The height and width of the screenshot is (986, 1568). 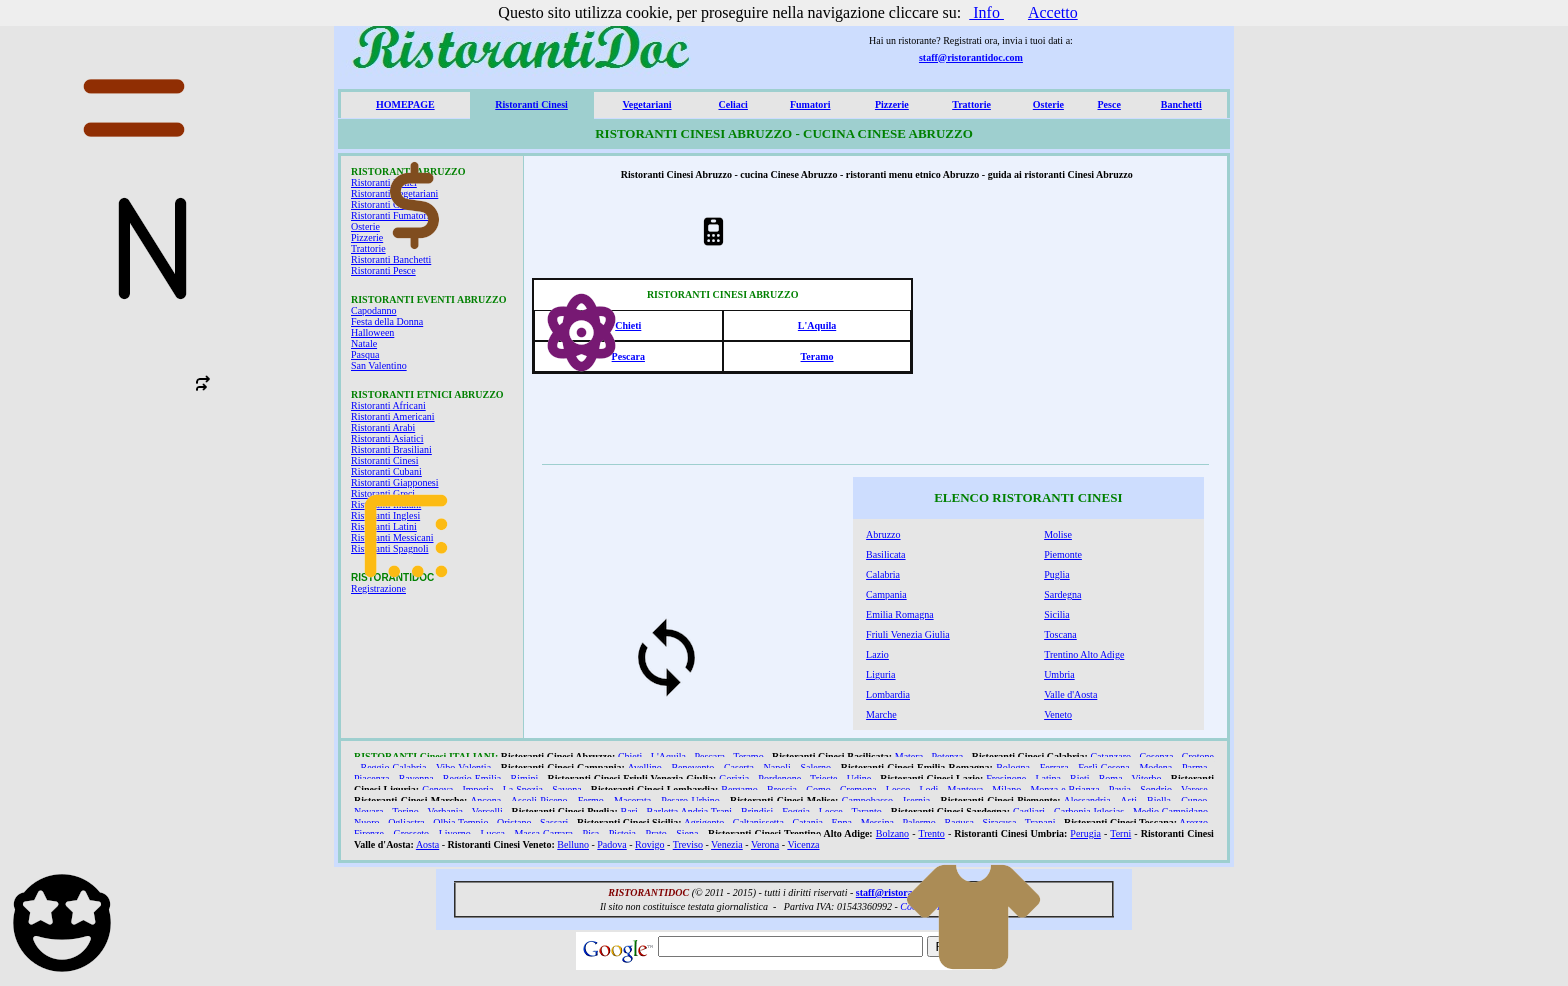 What do you see at coordinates (406, 536) in the screenshot?
I see `apply border to top and left edges` at bounding box center [406, 536].